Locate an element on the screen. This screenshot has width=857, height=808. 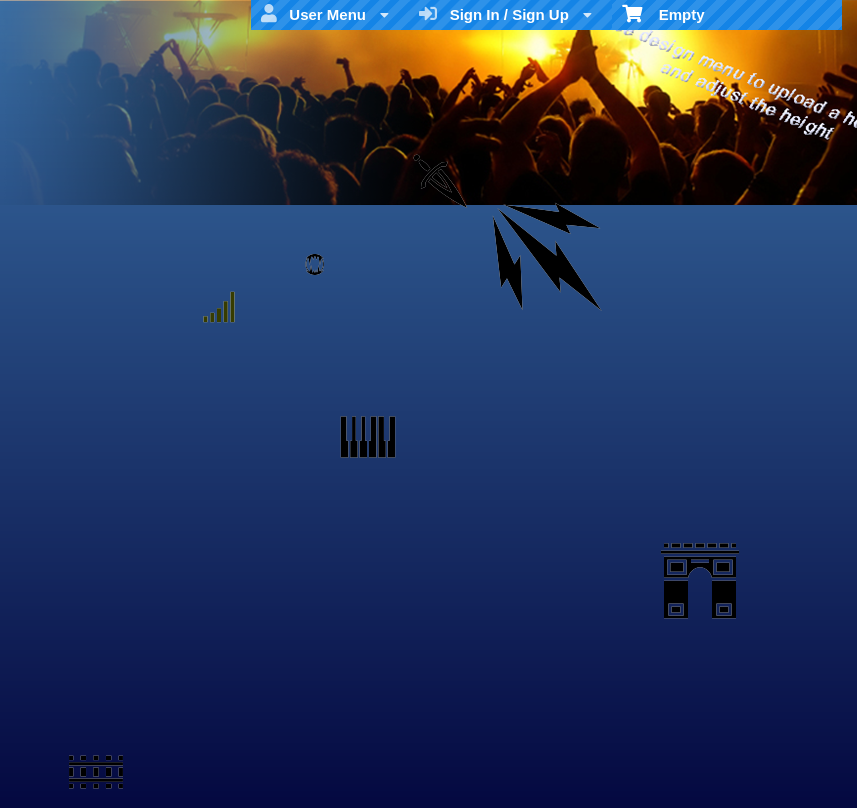
indicates vampire or monster character class is located at coordinates (314, 264).